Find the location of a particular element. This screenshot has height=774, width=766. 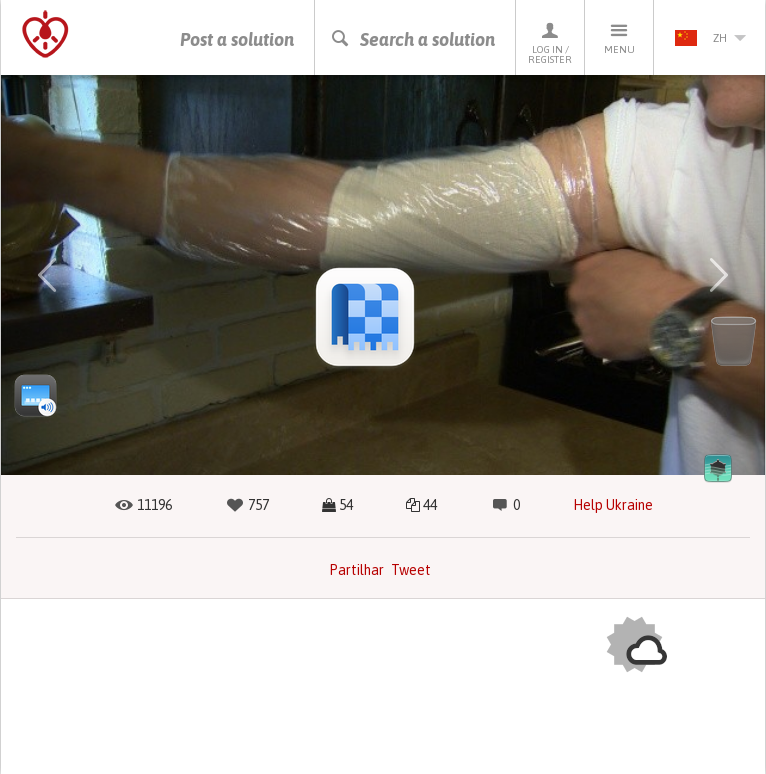

open the trash to view deleted items is located at coordinates (733, 340).